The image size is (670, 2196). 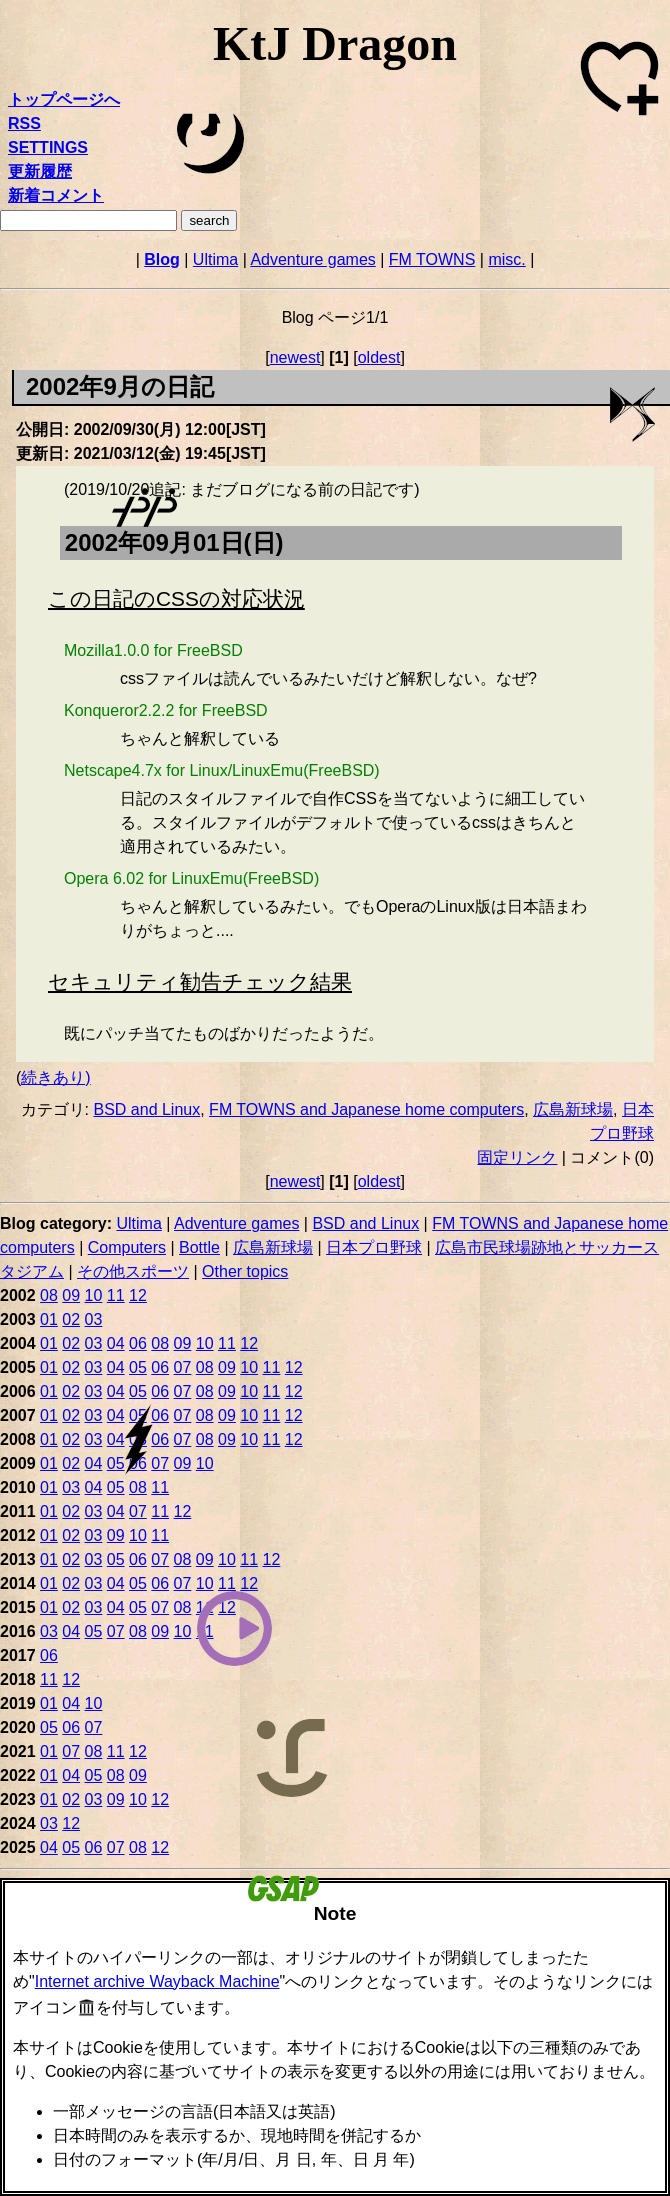 I want to click on steinberg brand logo, so click(x=234, y=1628).